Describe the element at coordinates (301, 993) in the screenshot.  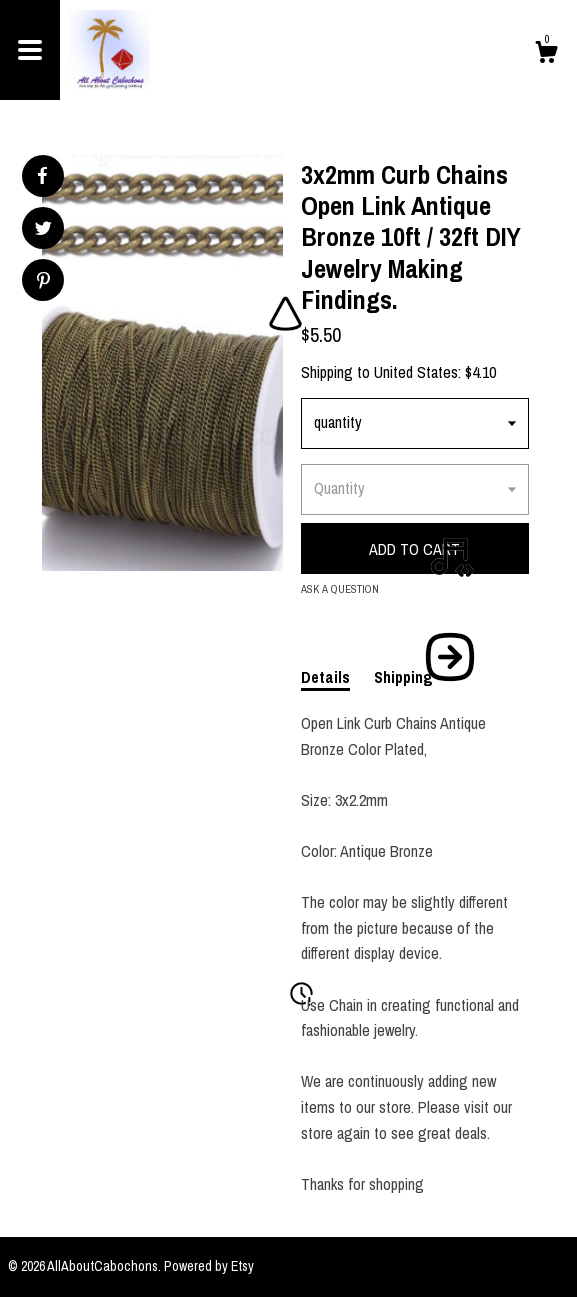
I see `time-sensitive alert or warning` at that location.